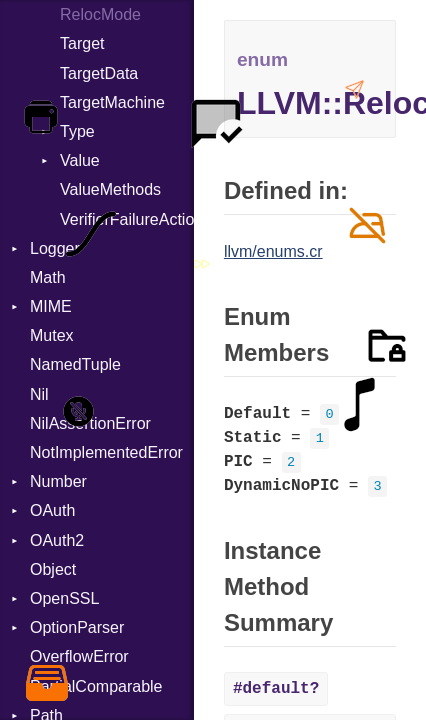 The height and width of the screenshot is (720, 426). Describe the element at coordinates (354, 89) in the screenshot. I see `send a message` at that location.